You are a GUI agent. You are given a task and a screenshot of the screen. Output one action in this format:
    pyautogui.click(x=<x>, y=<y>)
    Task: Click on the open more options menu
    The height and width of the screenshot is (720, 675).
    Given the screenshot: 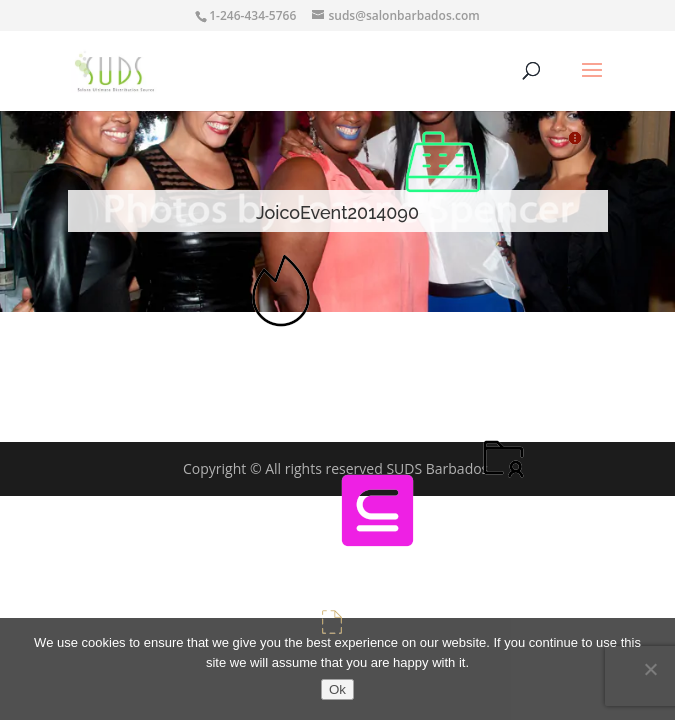 What is the action you would take?
    pyautogui.click(x=575, y=138)
    